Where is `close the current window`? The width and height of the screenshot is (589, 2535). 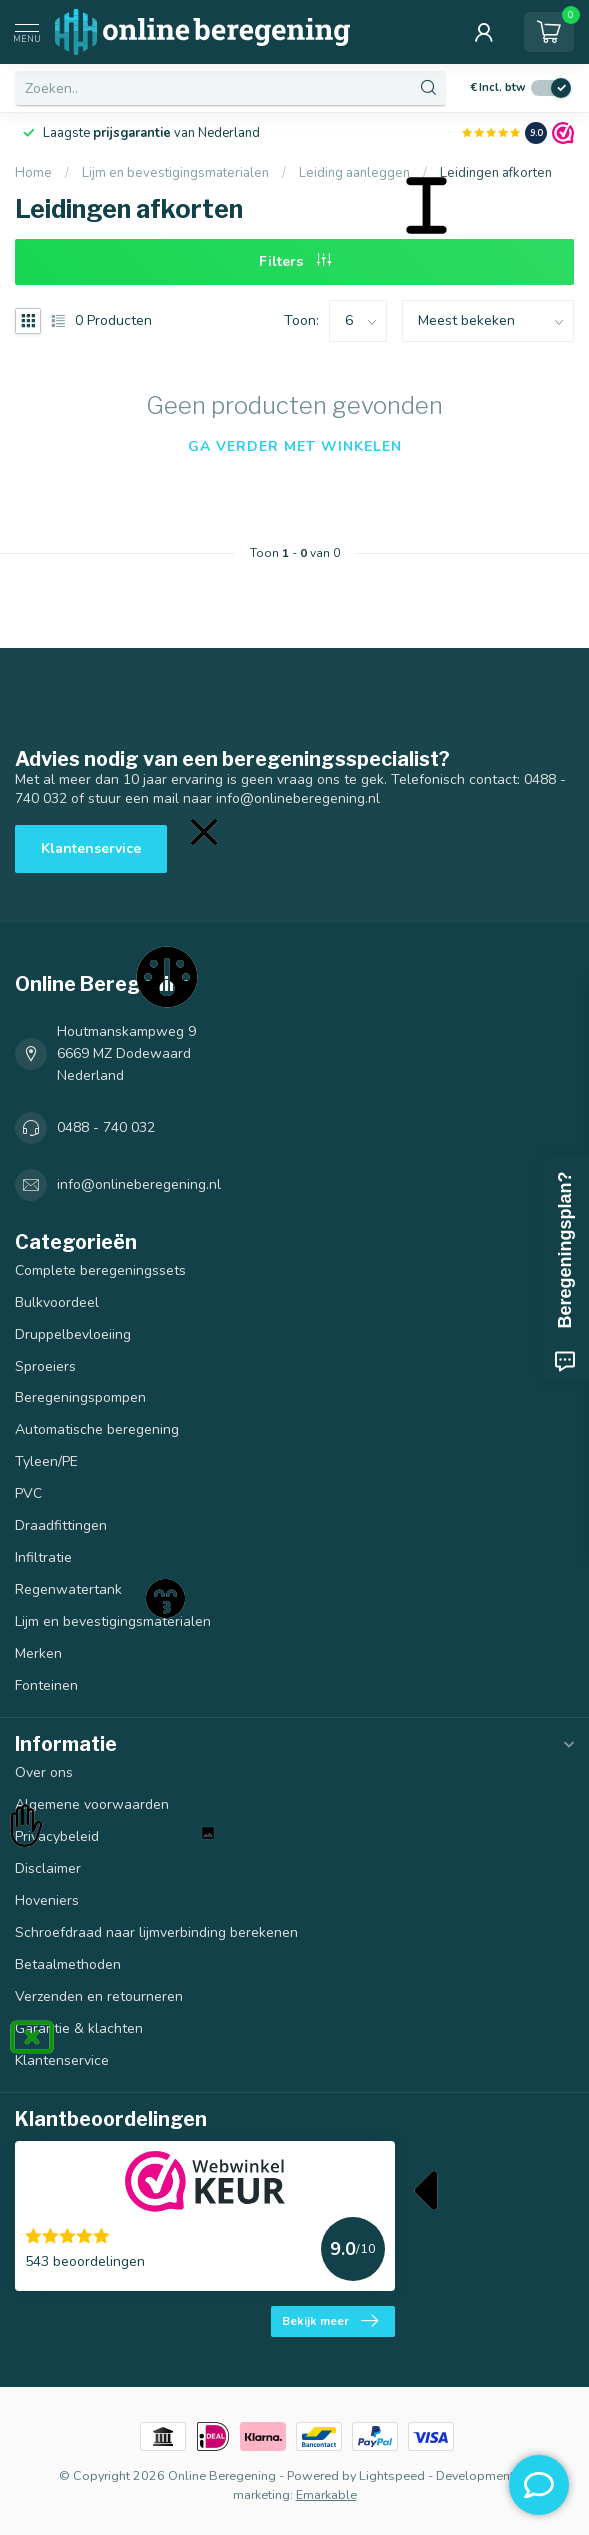 close the current window is located at coordinates (32, 2037).